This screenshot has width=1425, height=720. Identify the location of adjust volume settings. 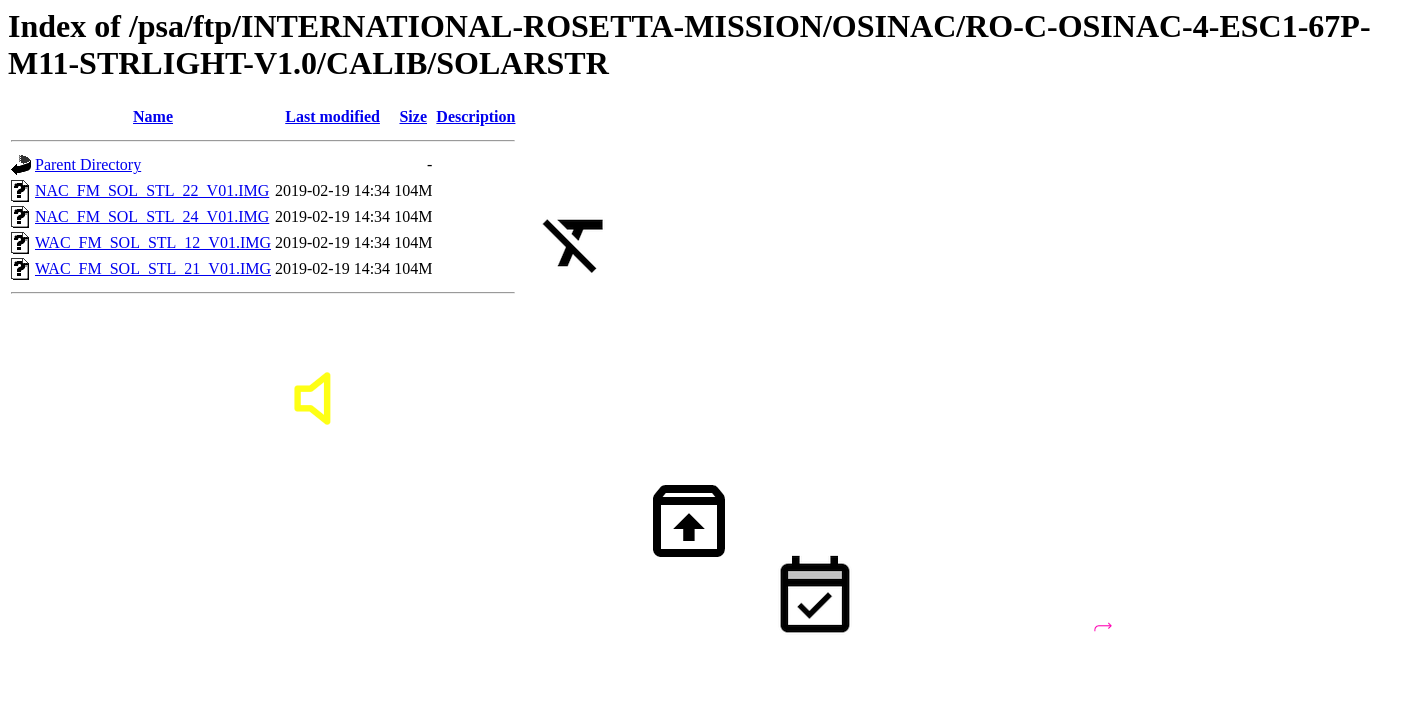
(330, 398).